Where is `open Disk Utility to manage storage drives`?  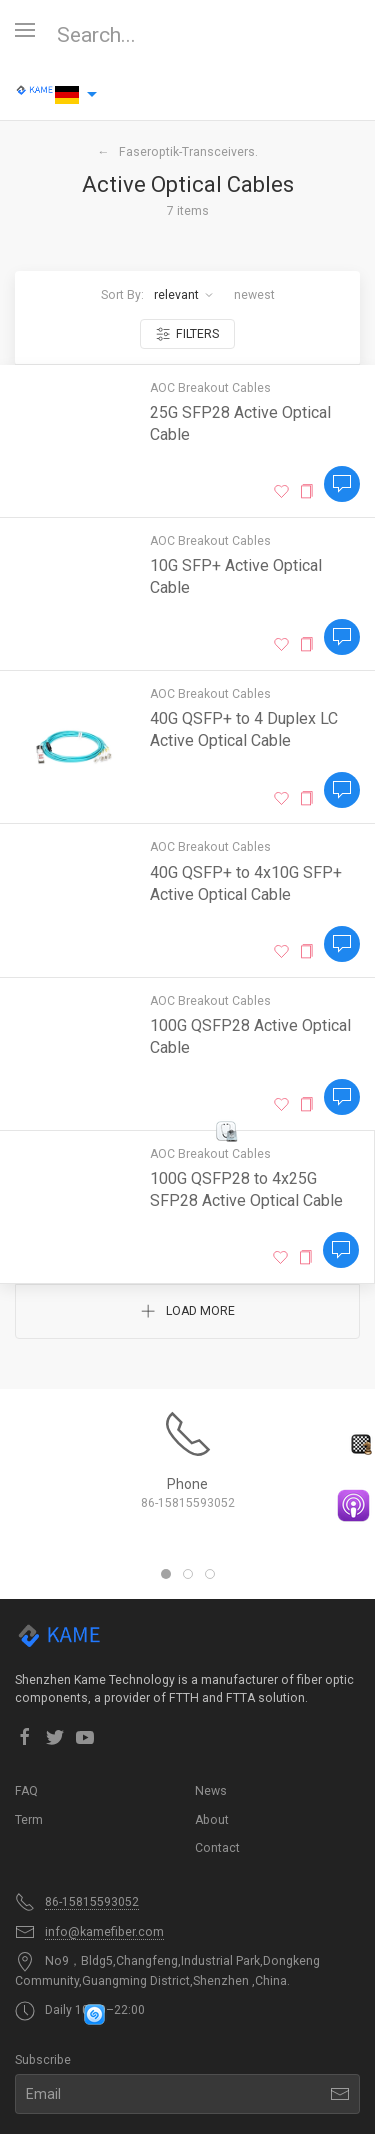 open Disk Utility to manage storage drives is located at coordinates (226, 1131).